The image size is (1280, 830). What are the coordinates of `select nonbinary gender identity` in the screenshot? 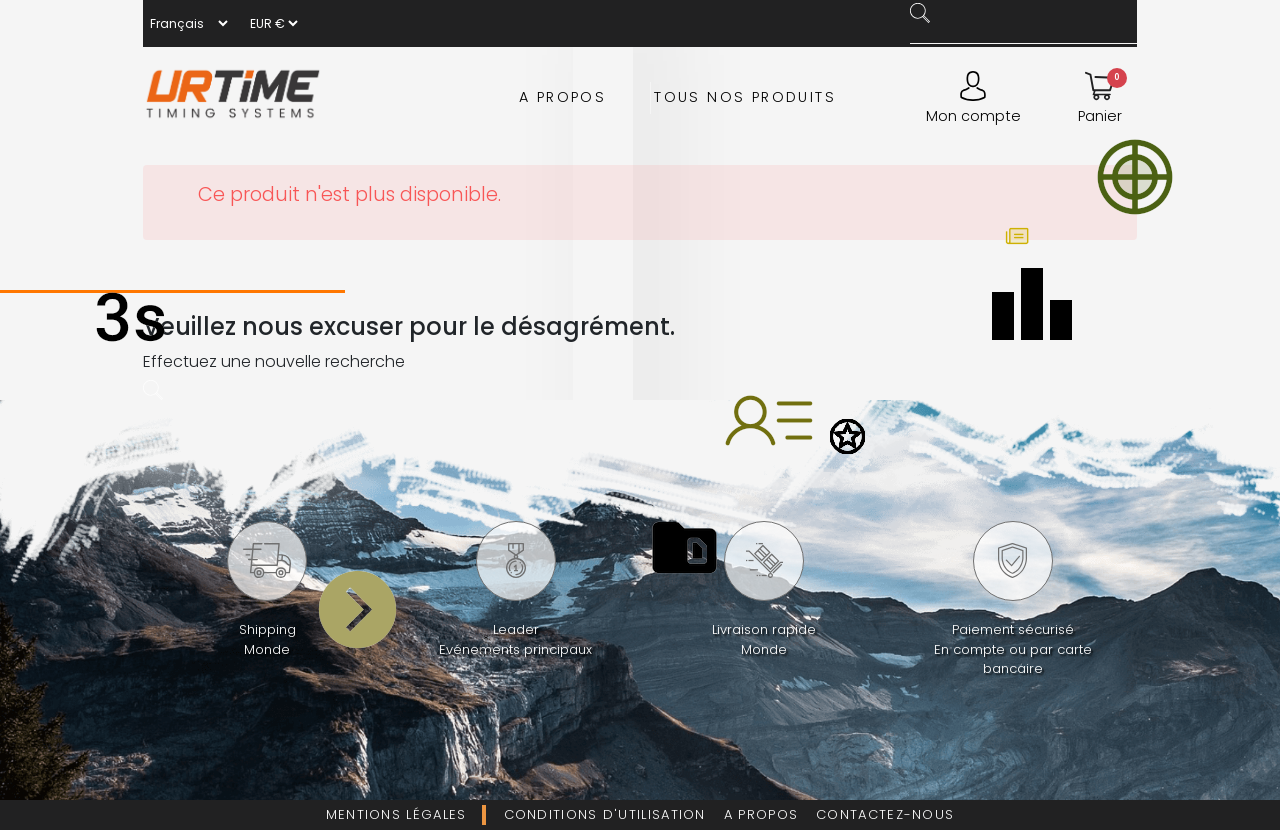 It's located at (486, 645).